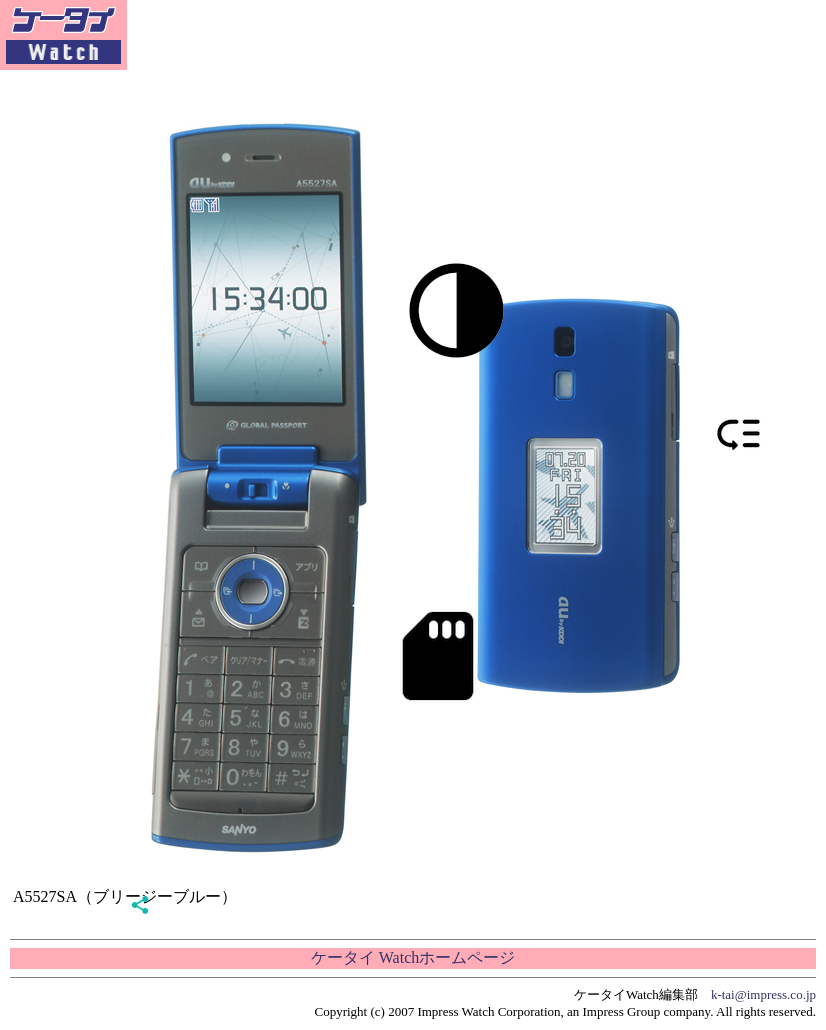  What do you see at coordinates (140, 905) in the screenshot?
I see `share content to social media` at bounding box center [140, 905].